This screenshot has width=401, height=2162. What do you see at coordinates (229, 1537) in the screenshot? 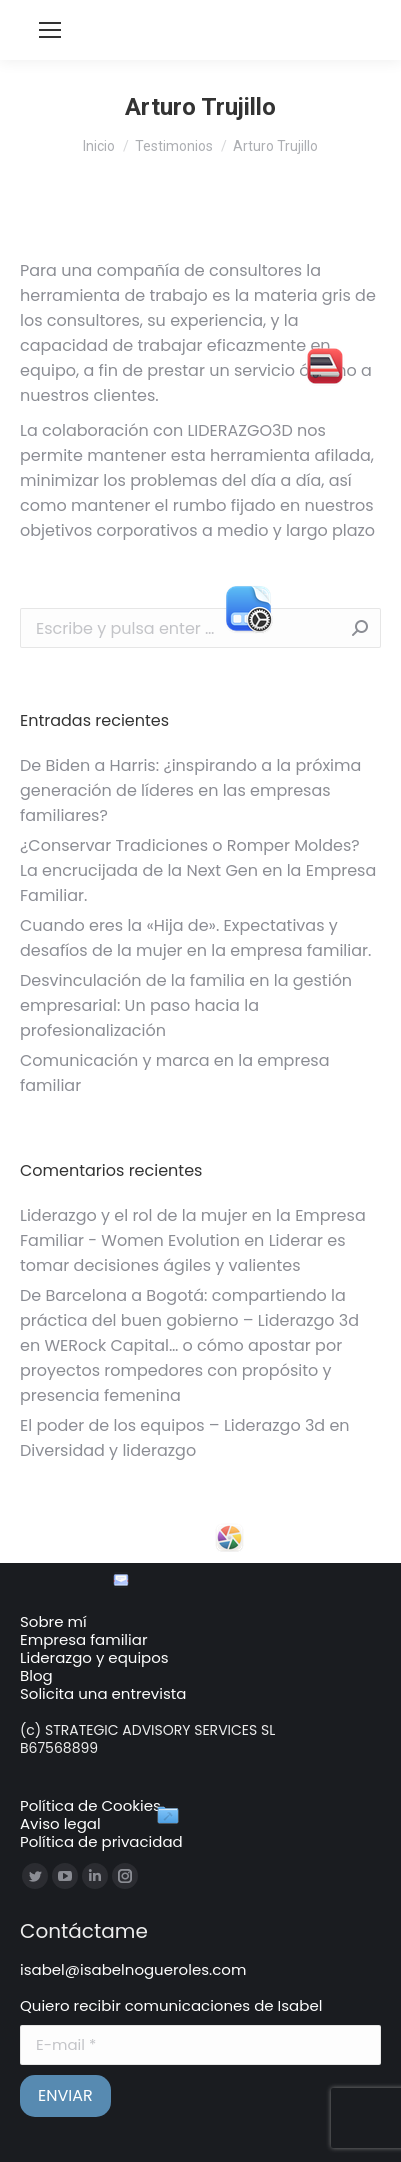
I see `open darktable photo editing application` at bounding box center [229, 1537].